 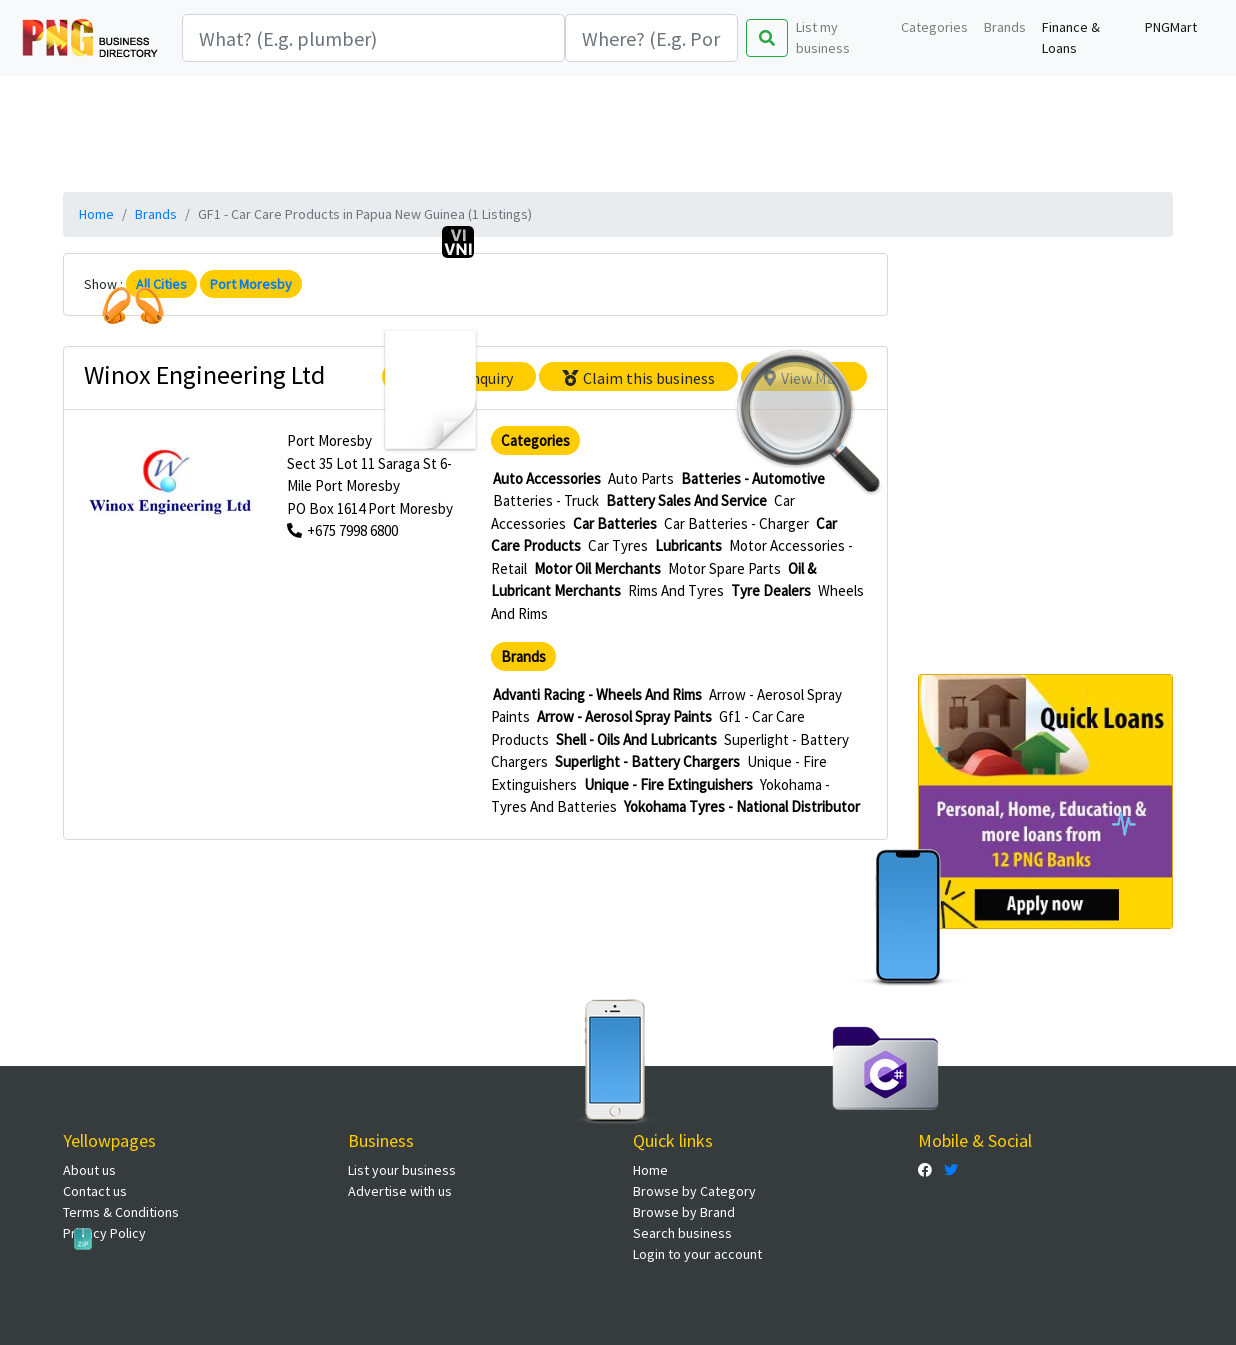 I want to click on folder containing C# project files, so click(x=885, y=1071).